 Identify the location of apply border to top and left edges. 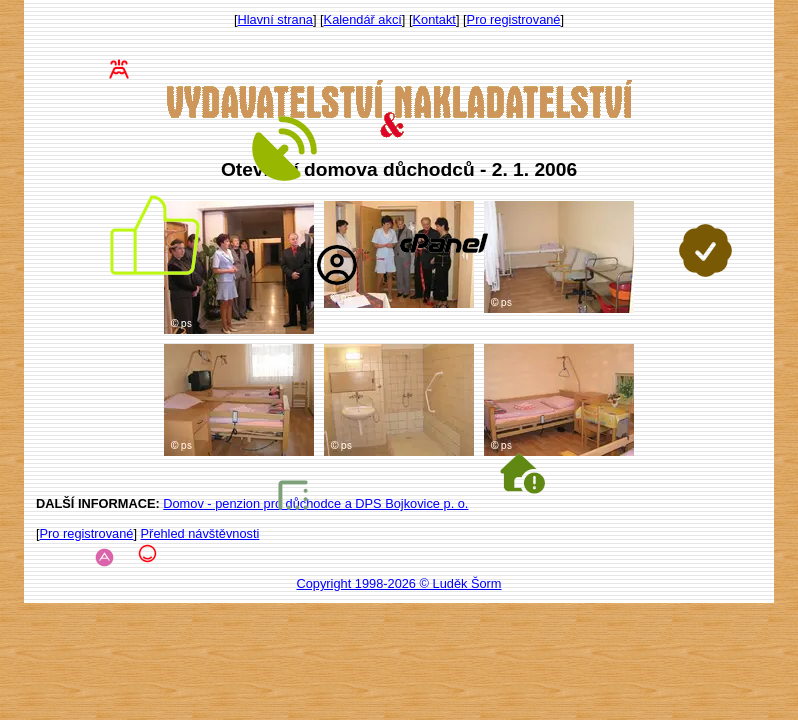
(293, 495).